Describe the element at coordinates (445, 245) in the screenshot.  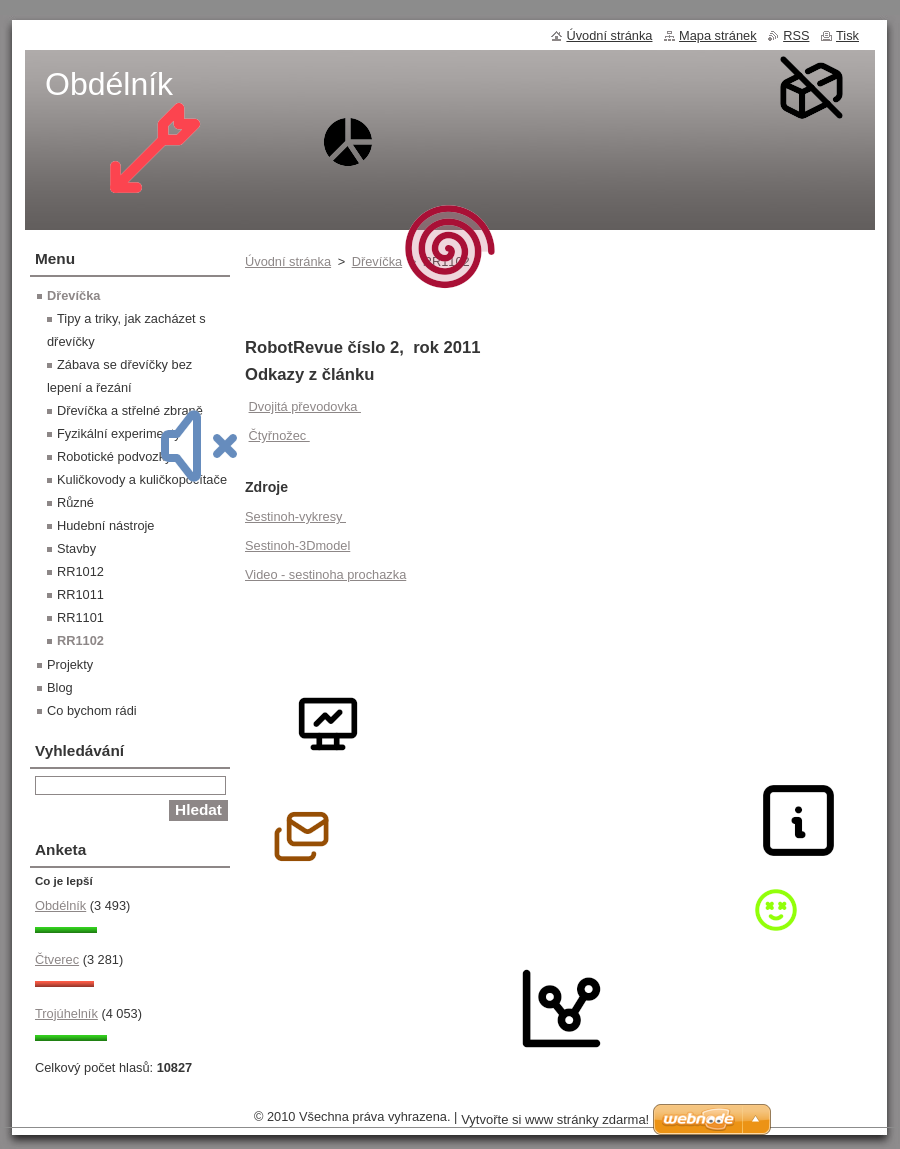
I see `indicates loading or processing in progress` at that location.